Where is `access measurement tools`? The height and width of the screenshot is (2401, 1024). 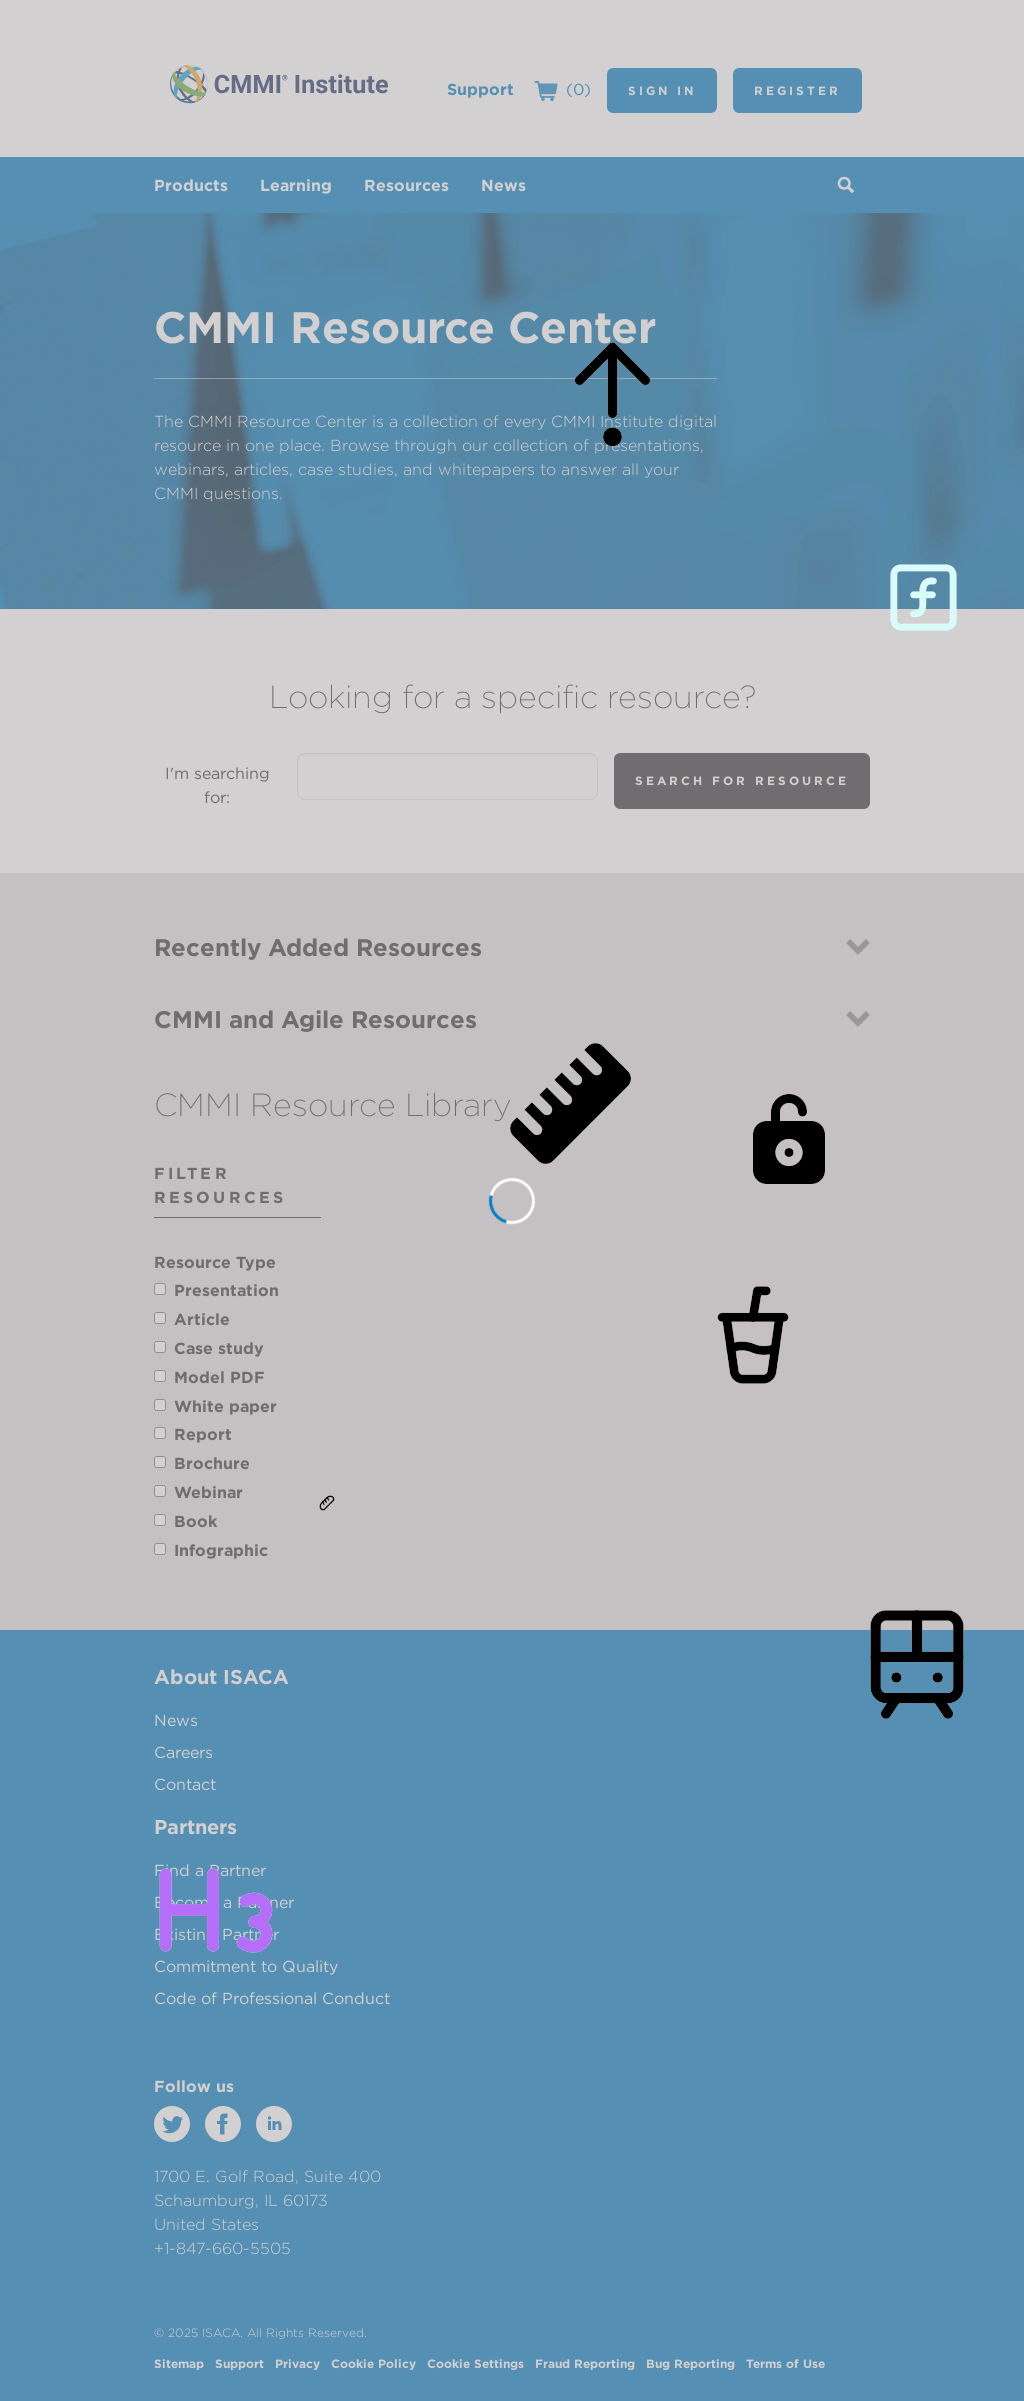
access measurement tools is located at coordinates (570, 1103).